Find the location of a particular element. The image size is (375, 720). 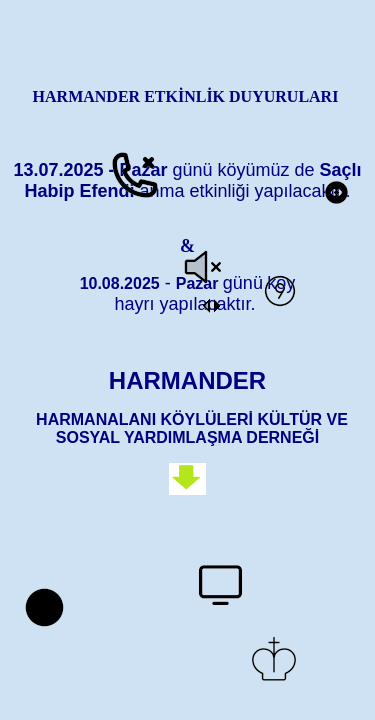

access code editor or developer tools is located at coordinates (336, 192).